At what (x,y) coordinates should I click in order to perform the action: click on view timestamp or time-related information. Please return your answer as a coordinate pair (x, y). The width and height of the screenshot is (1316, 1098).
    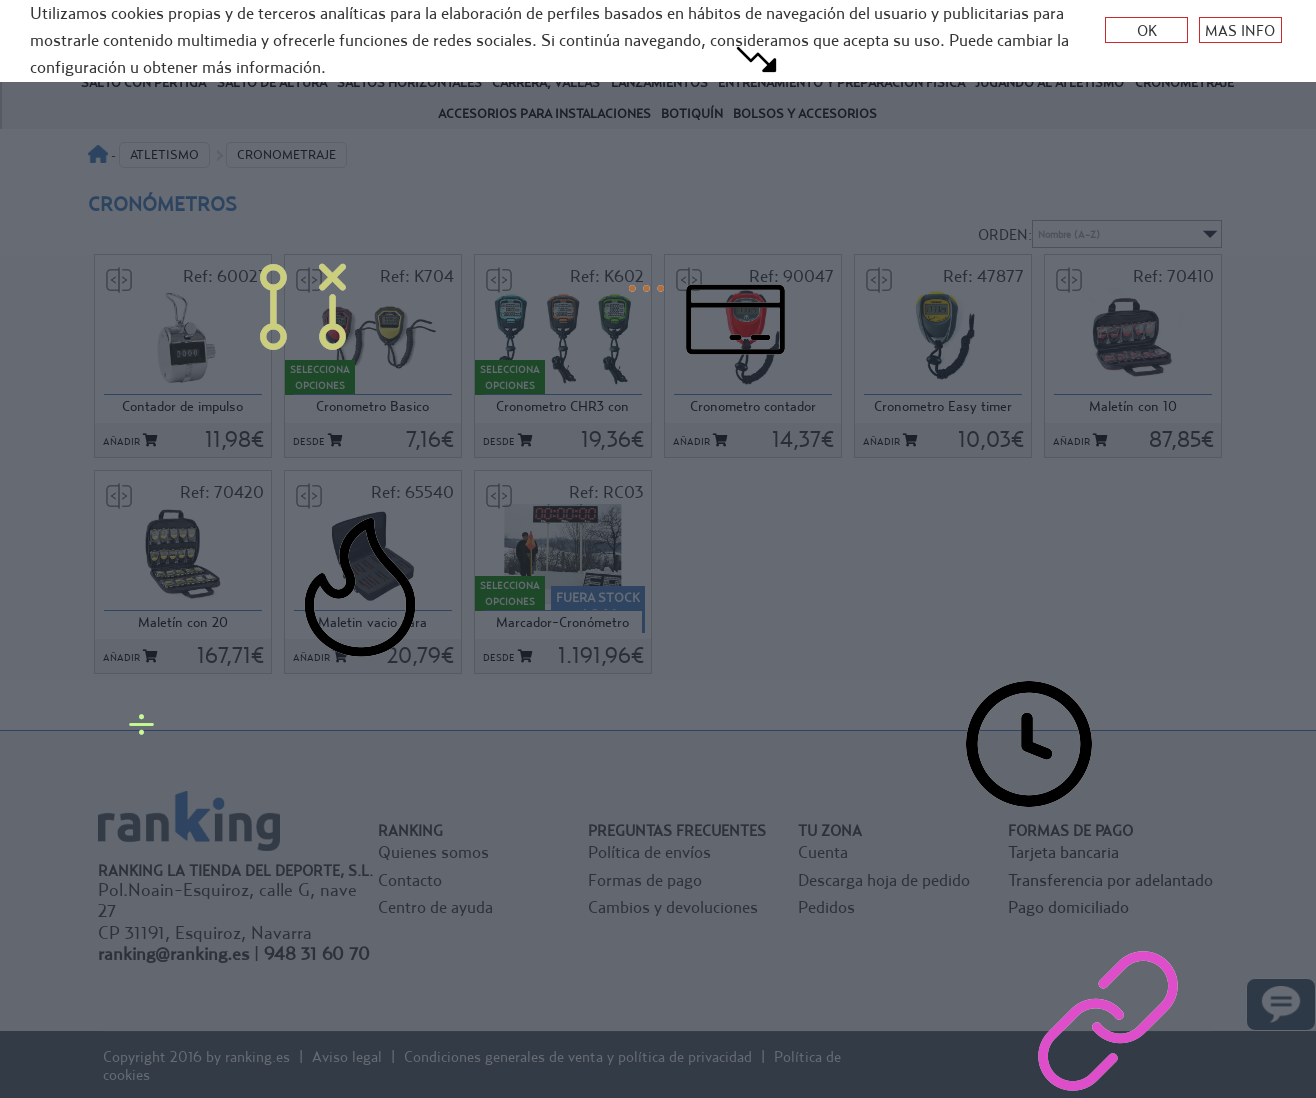
    Looking at the image, I should click on (1029, 744).